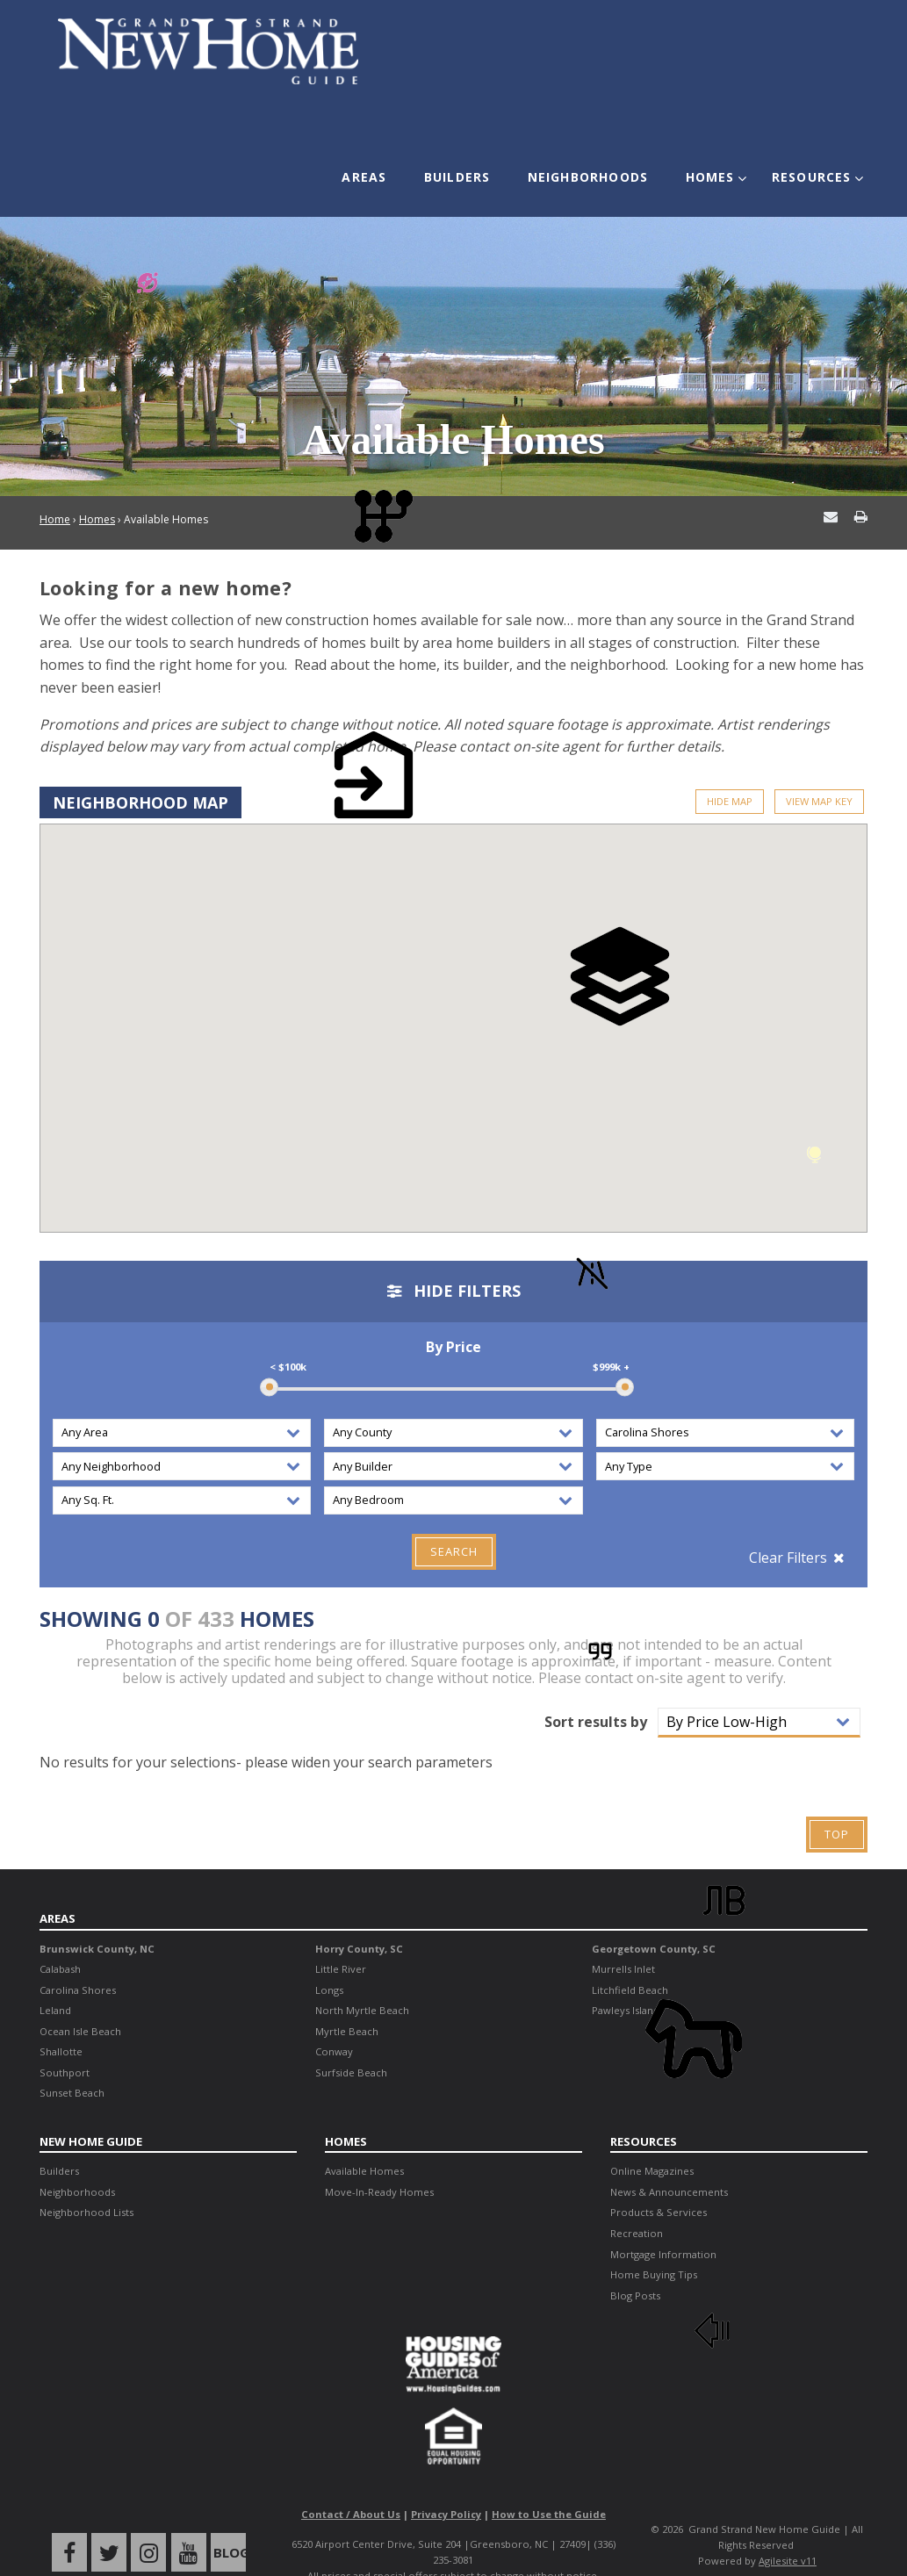  What do you see at coordinates (620, 976) in the screenshot?
I see `view front layer of a stack` at bounding box center [620, 976].